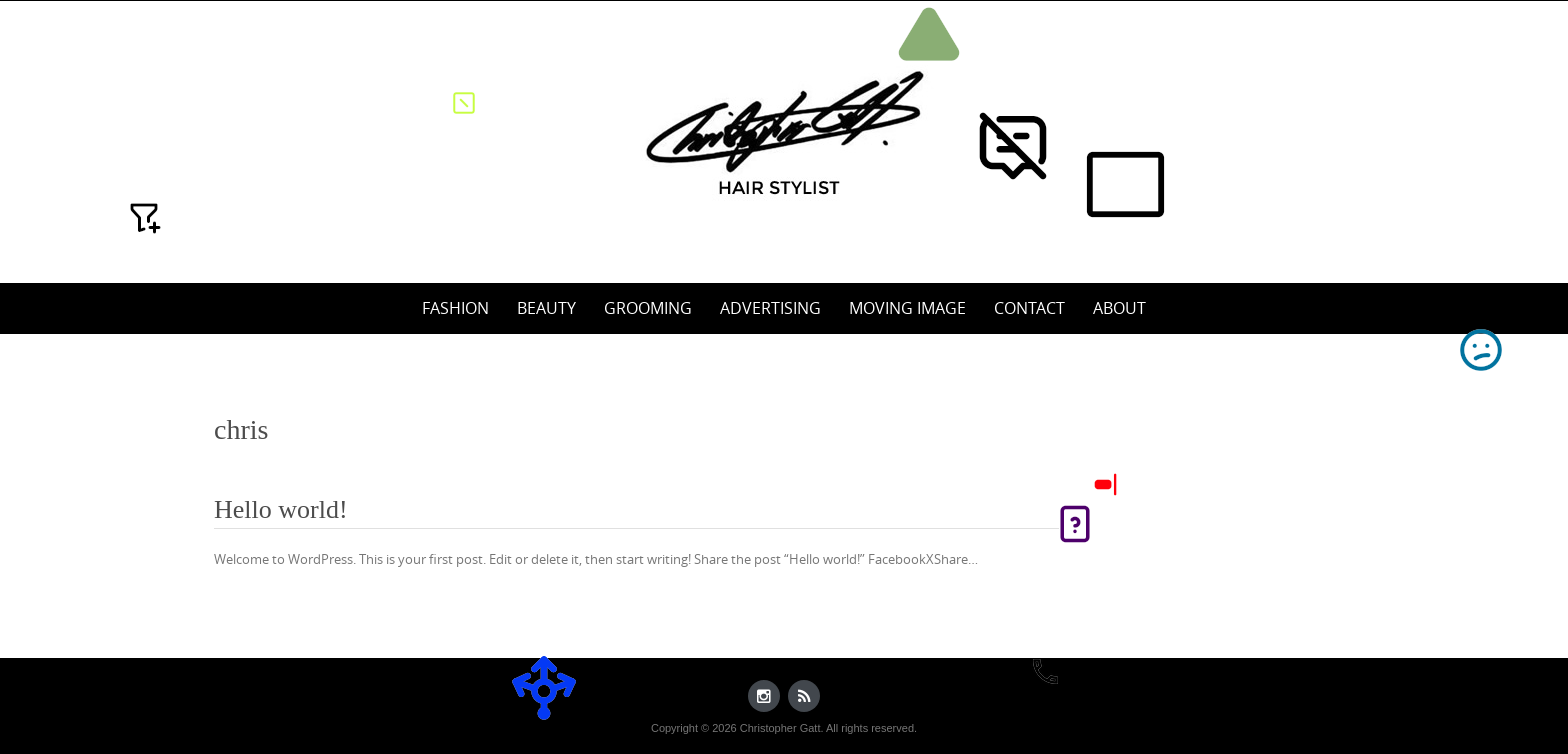 The width and height of the screenshot is (1568, 754). Describe the element at coordinates (144, 217) in the screenshot. I see `add a new filter` at that location.